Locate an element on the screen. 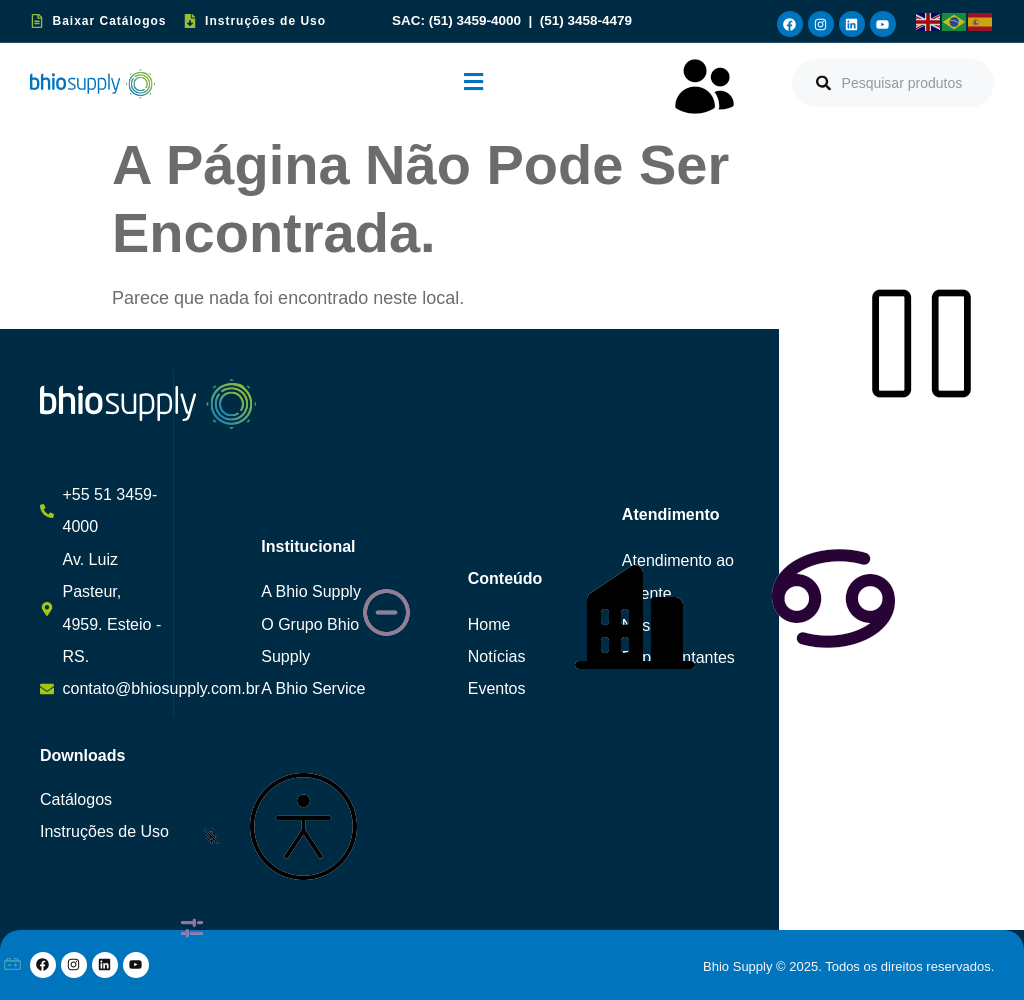 Image resolution: width=1024 pixels, height=1000 pixels. view properties or real estate listings is located at coordinates (635, 621).